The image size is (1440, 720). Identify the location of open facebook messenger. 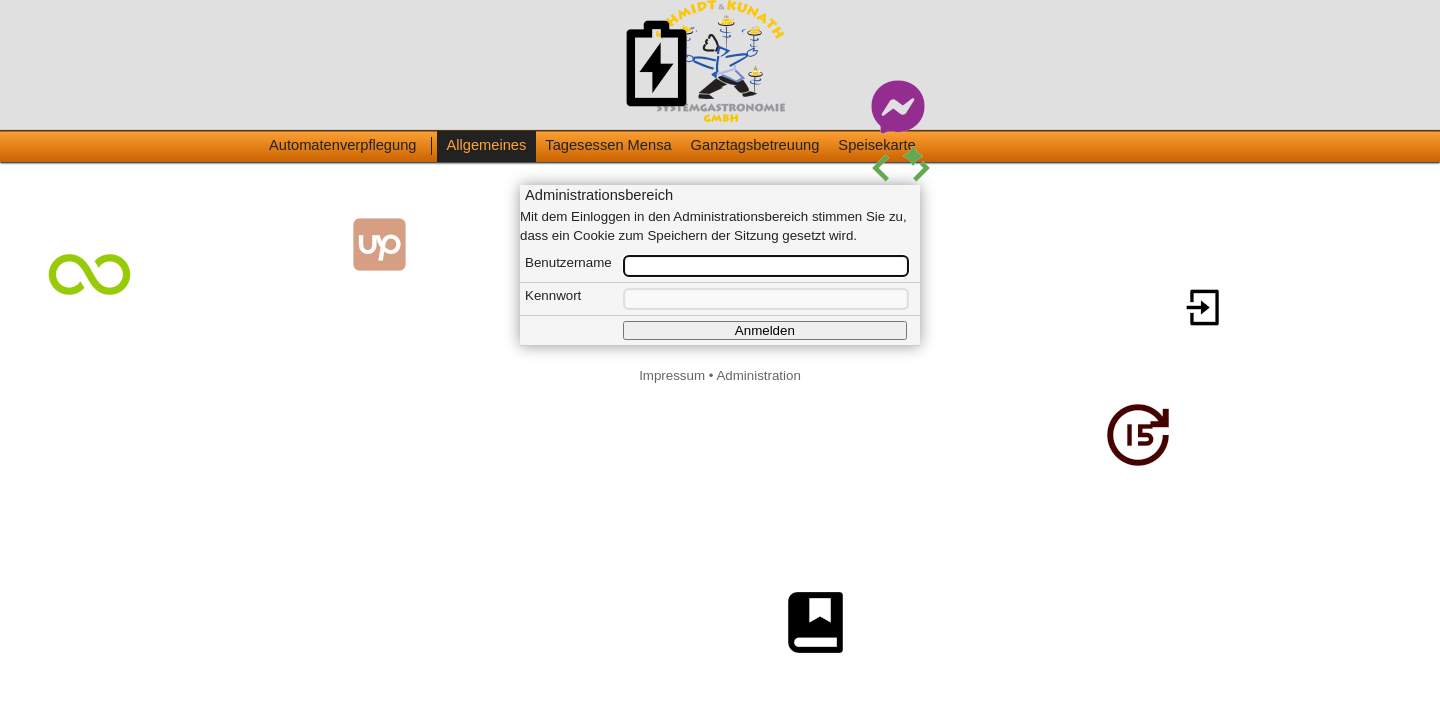
(898, 107).